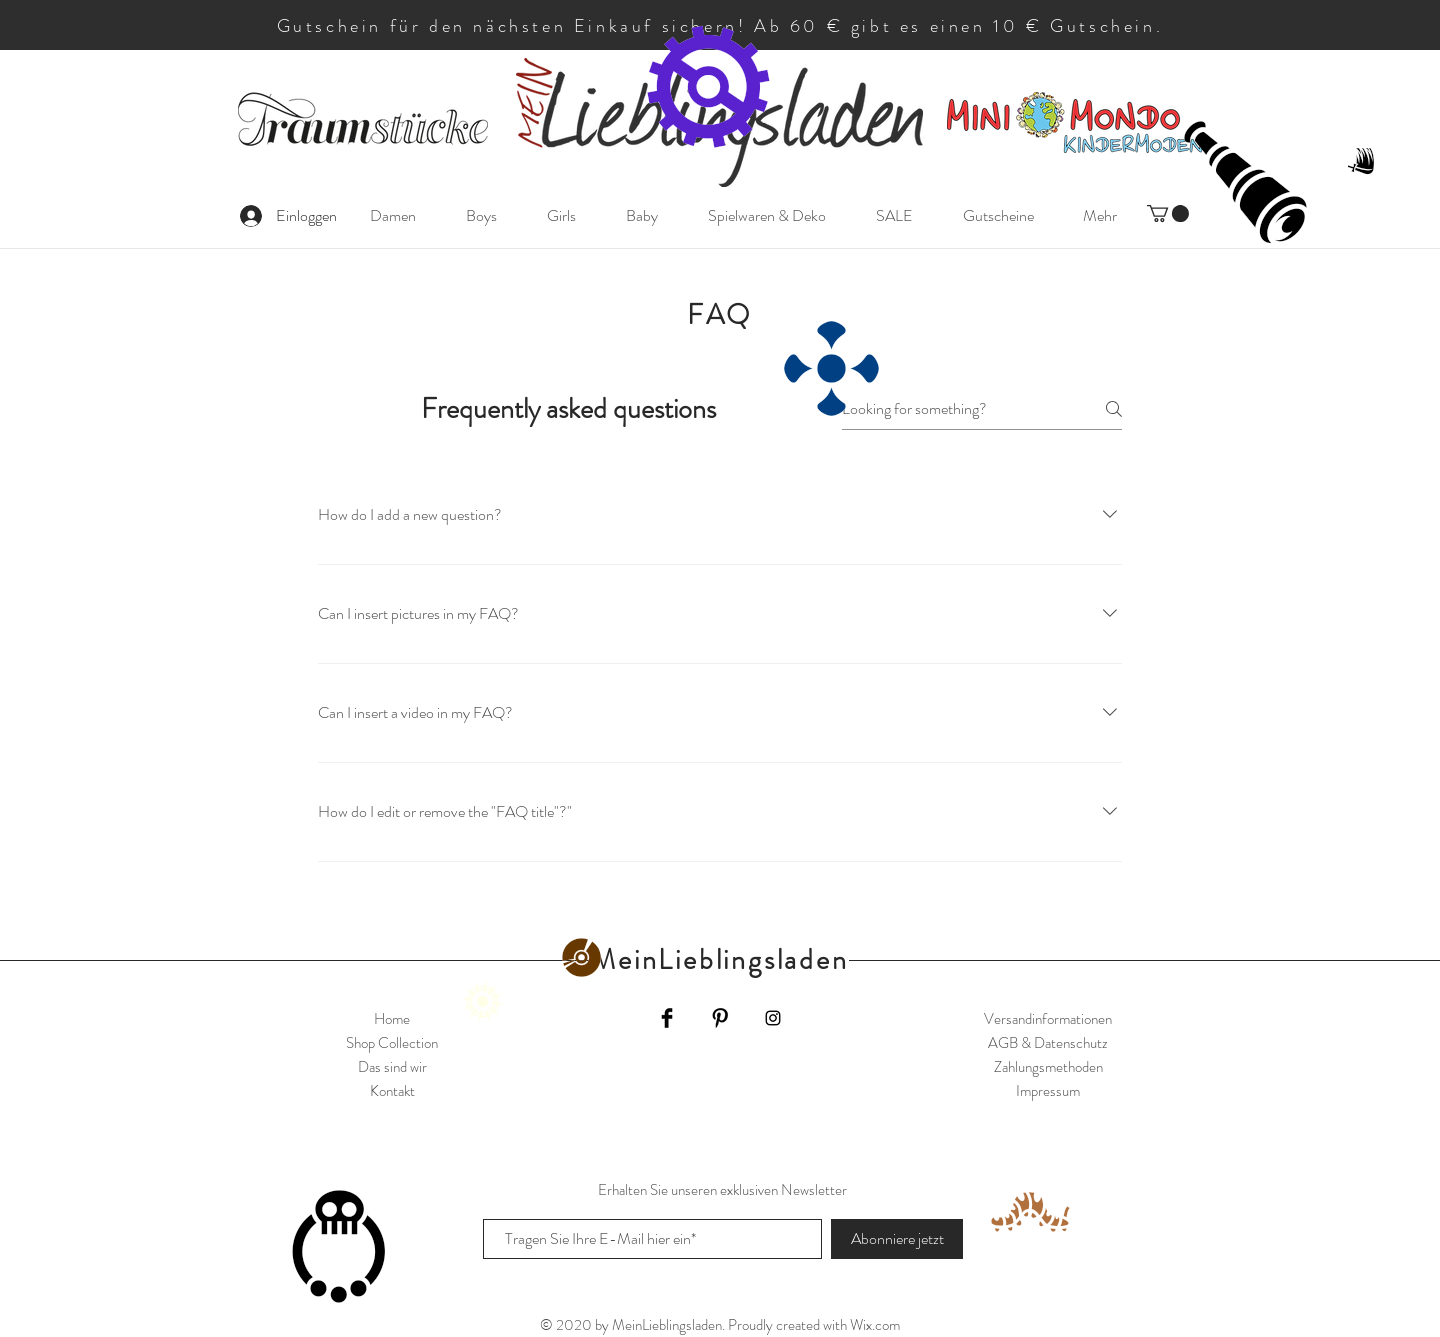 This screenshot has height=1337, width=1440. What do you see at coordinates (338, 1246) in the screenshot?
I see `equip a skull ring accessory` at bounding box center [338, 1246].